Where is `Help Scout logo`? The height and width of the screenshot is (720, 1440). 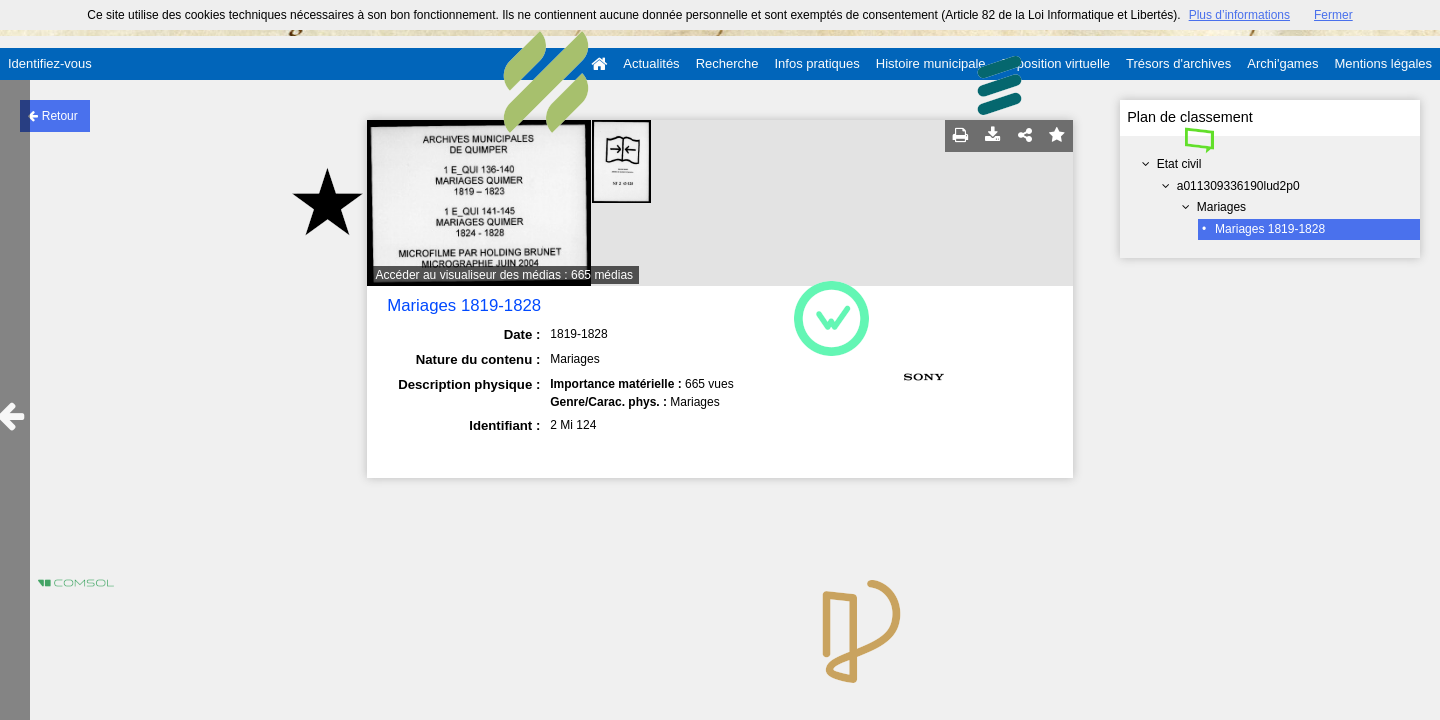 Help Scout logo is located at coordinates (546, 82).